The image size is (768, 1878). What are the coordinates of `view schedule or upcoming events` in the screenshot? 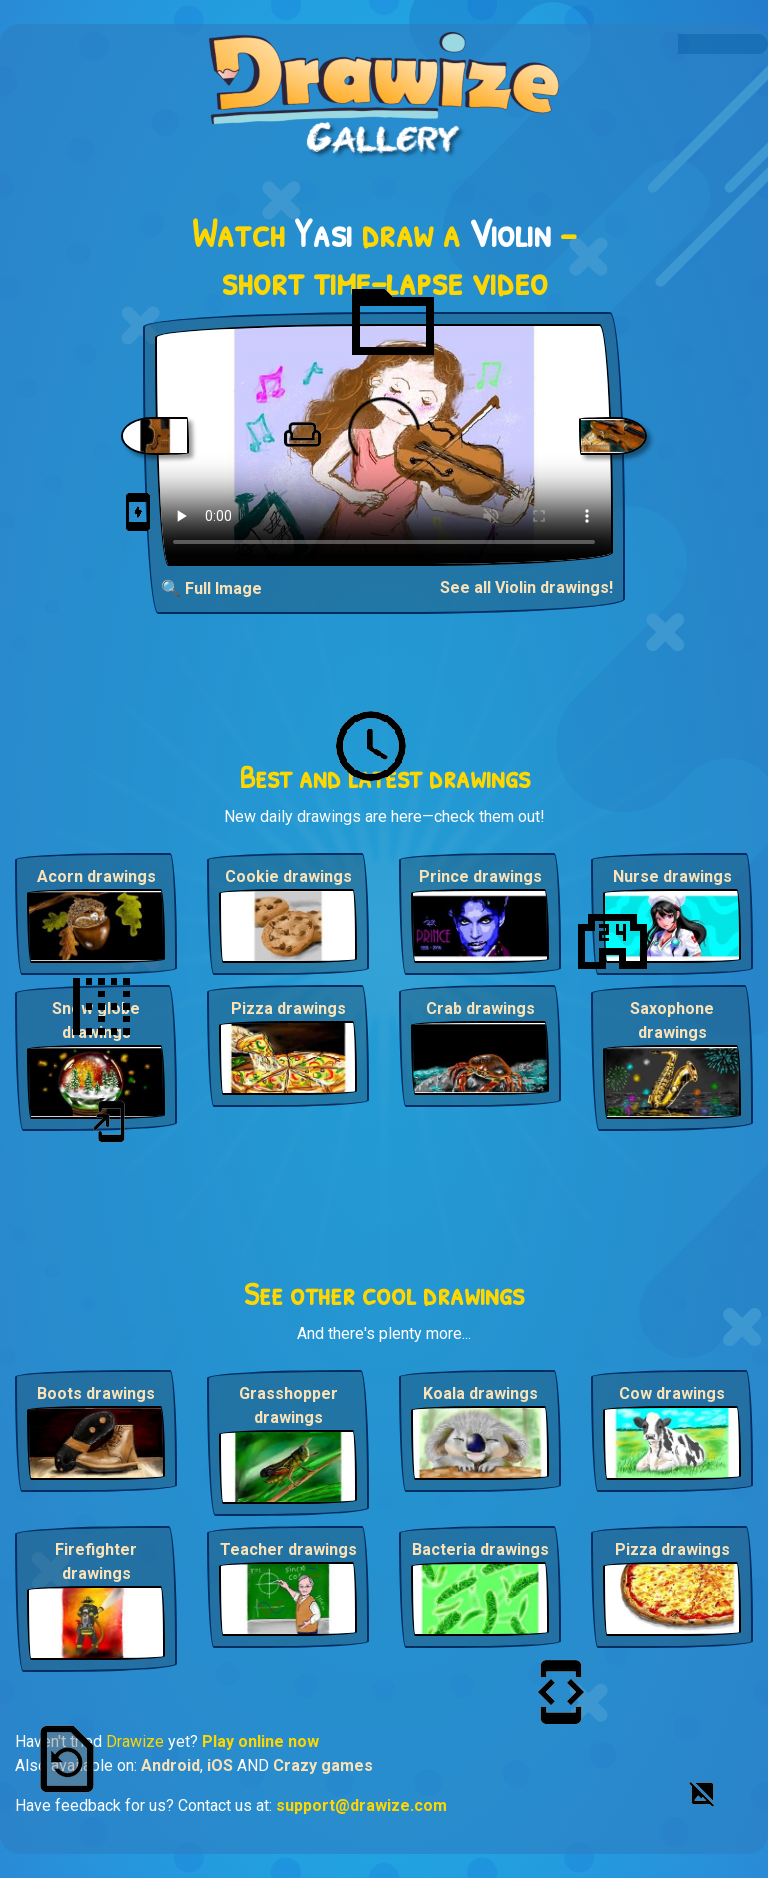 It's located at (371, 746).